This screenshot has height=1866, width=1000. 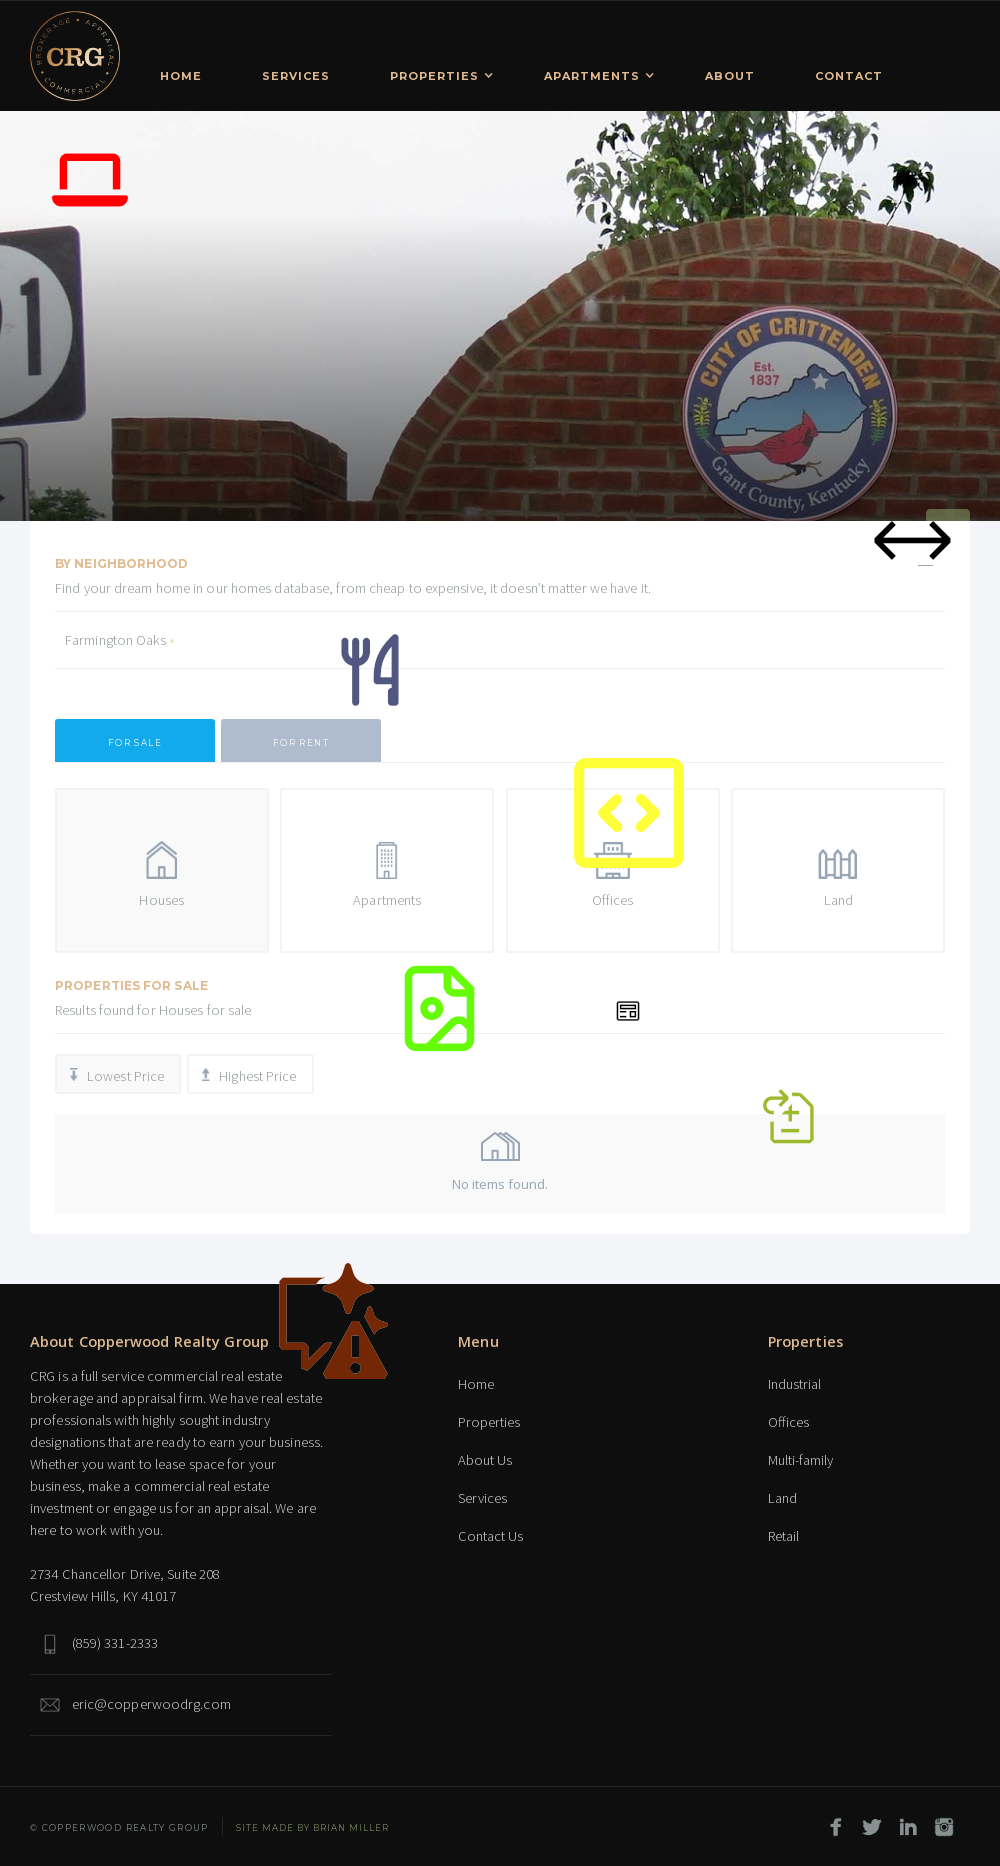 I want to click on preview a document or file, so click(x=628, y=1011).